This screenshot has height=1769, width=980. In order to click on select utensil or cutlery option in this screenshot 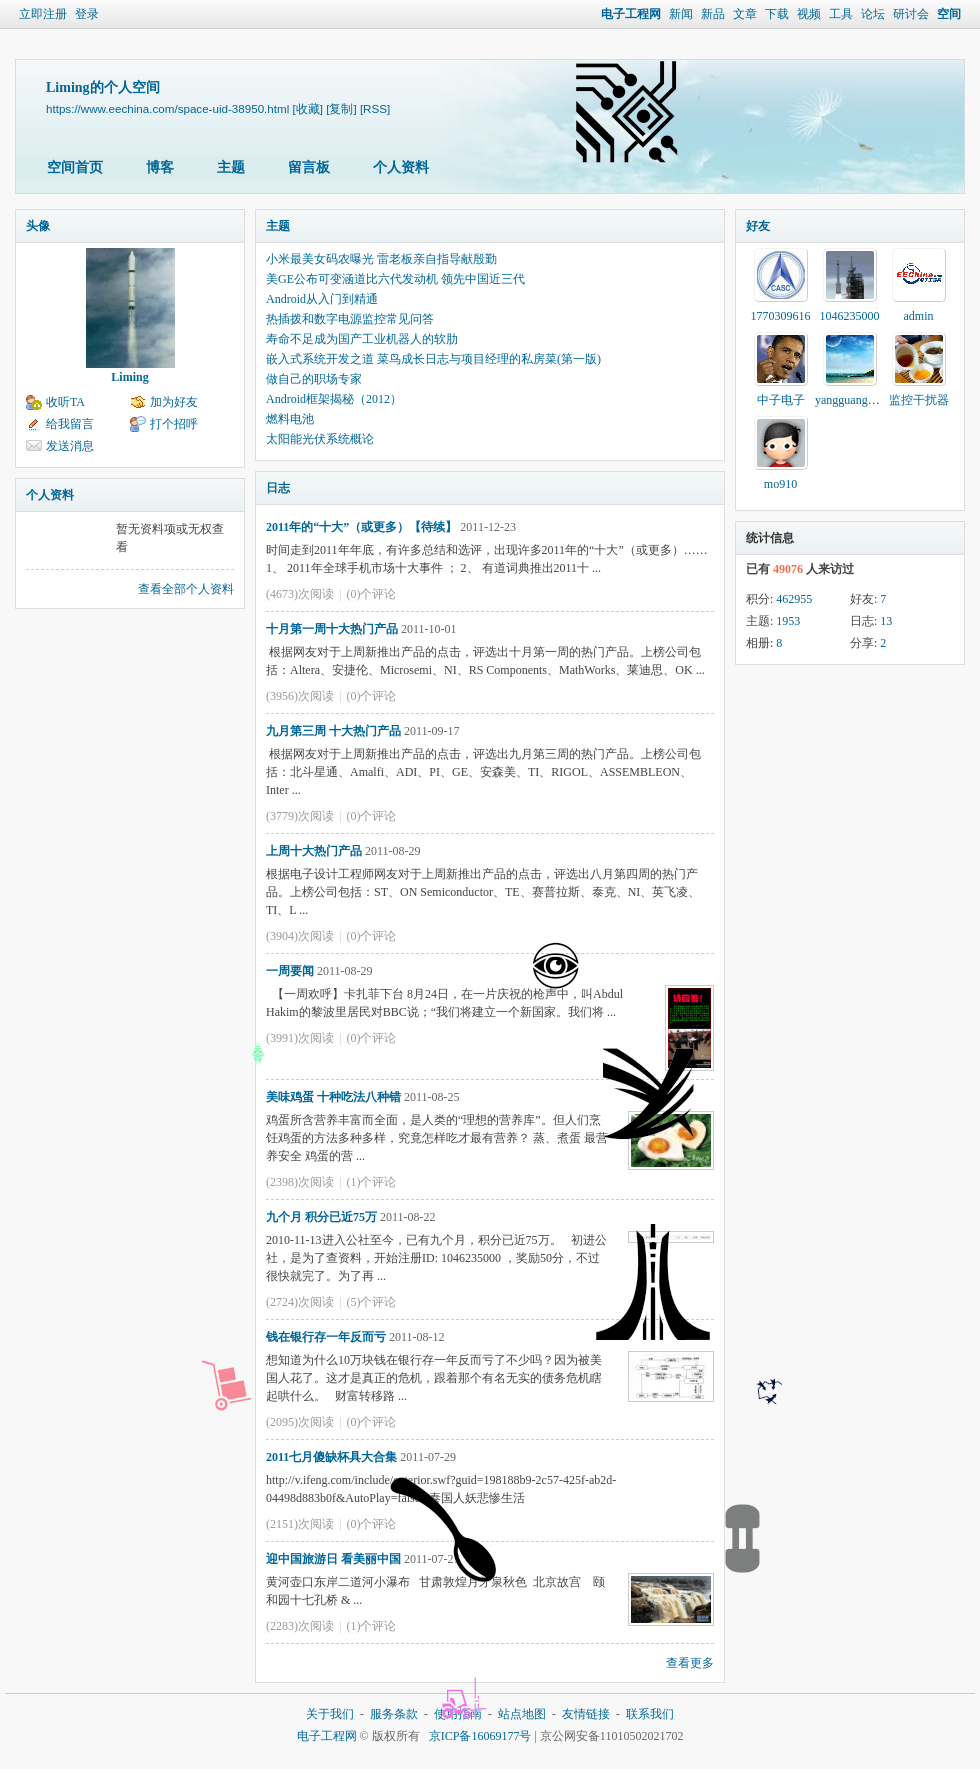, I will do `click(443, 1529)`.